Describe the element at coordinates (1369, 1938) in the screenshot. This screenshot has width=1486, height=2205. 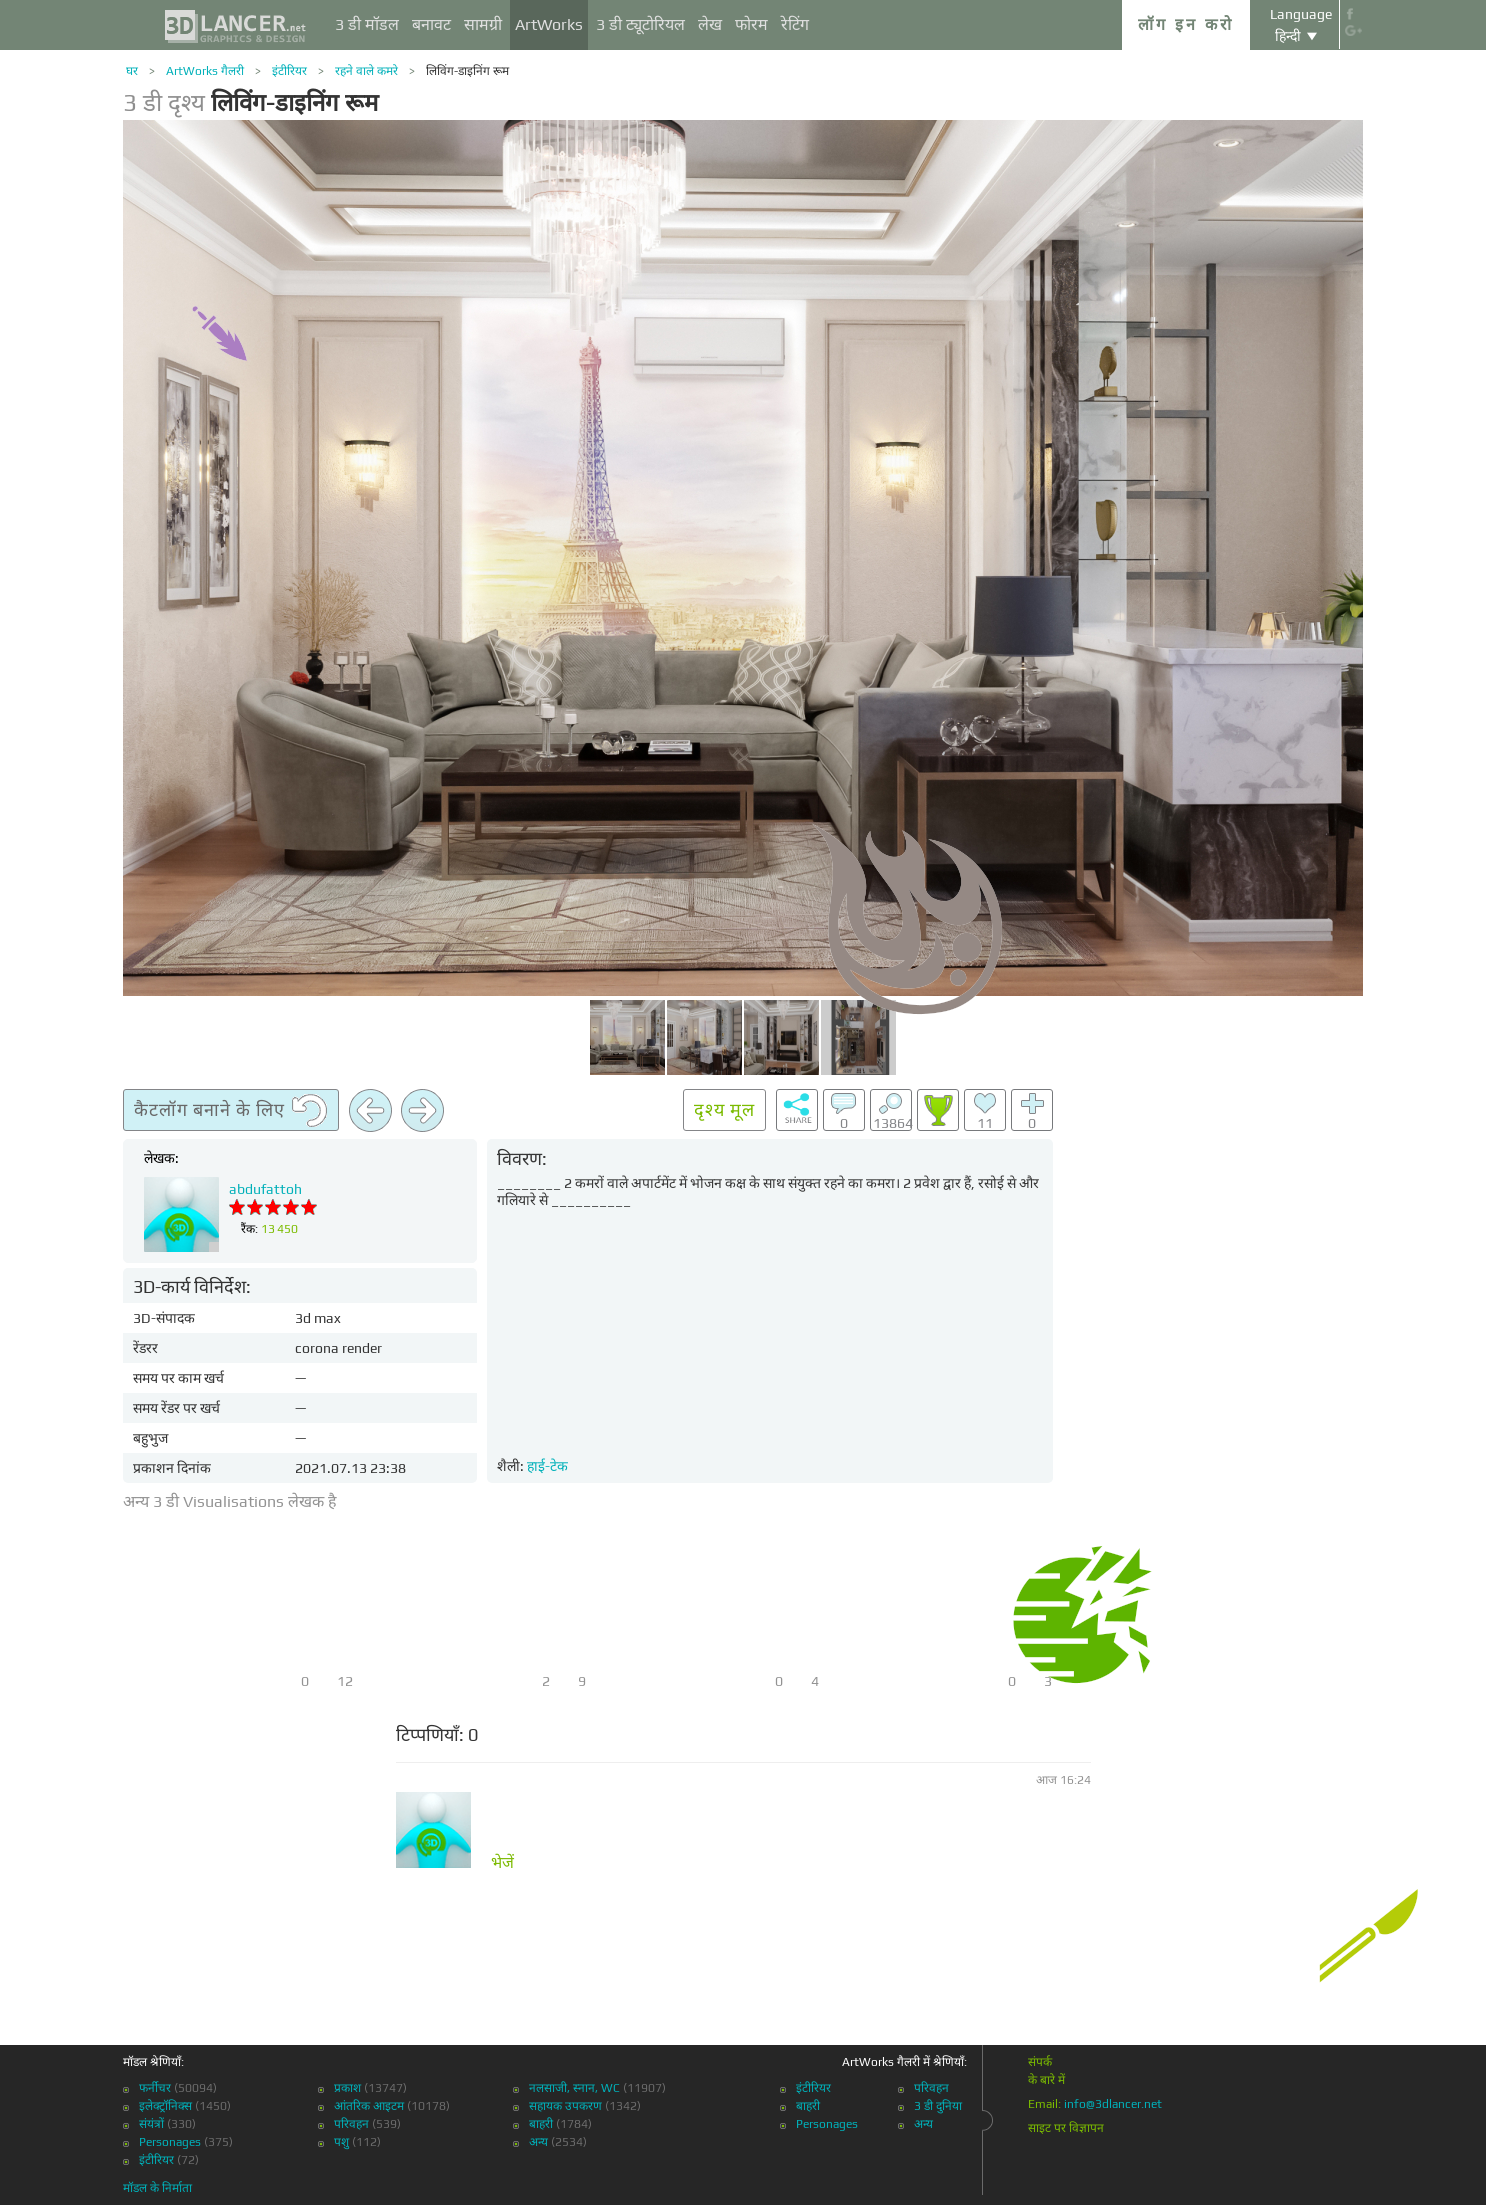
I see `access surgical or medical tools` at that location.